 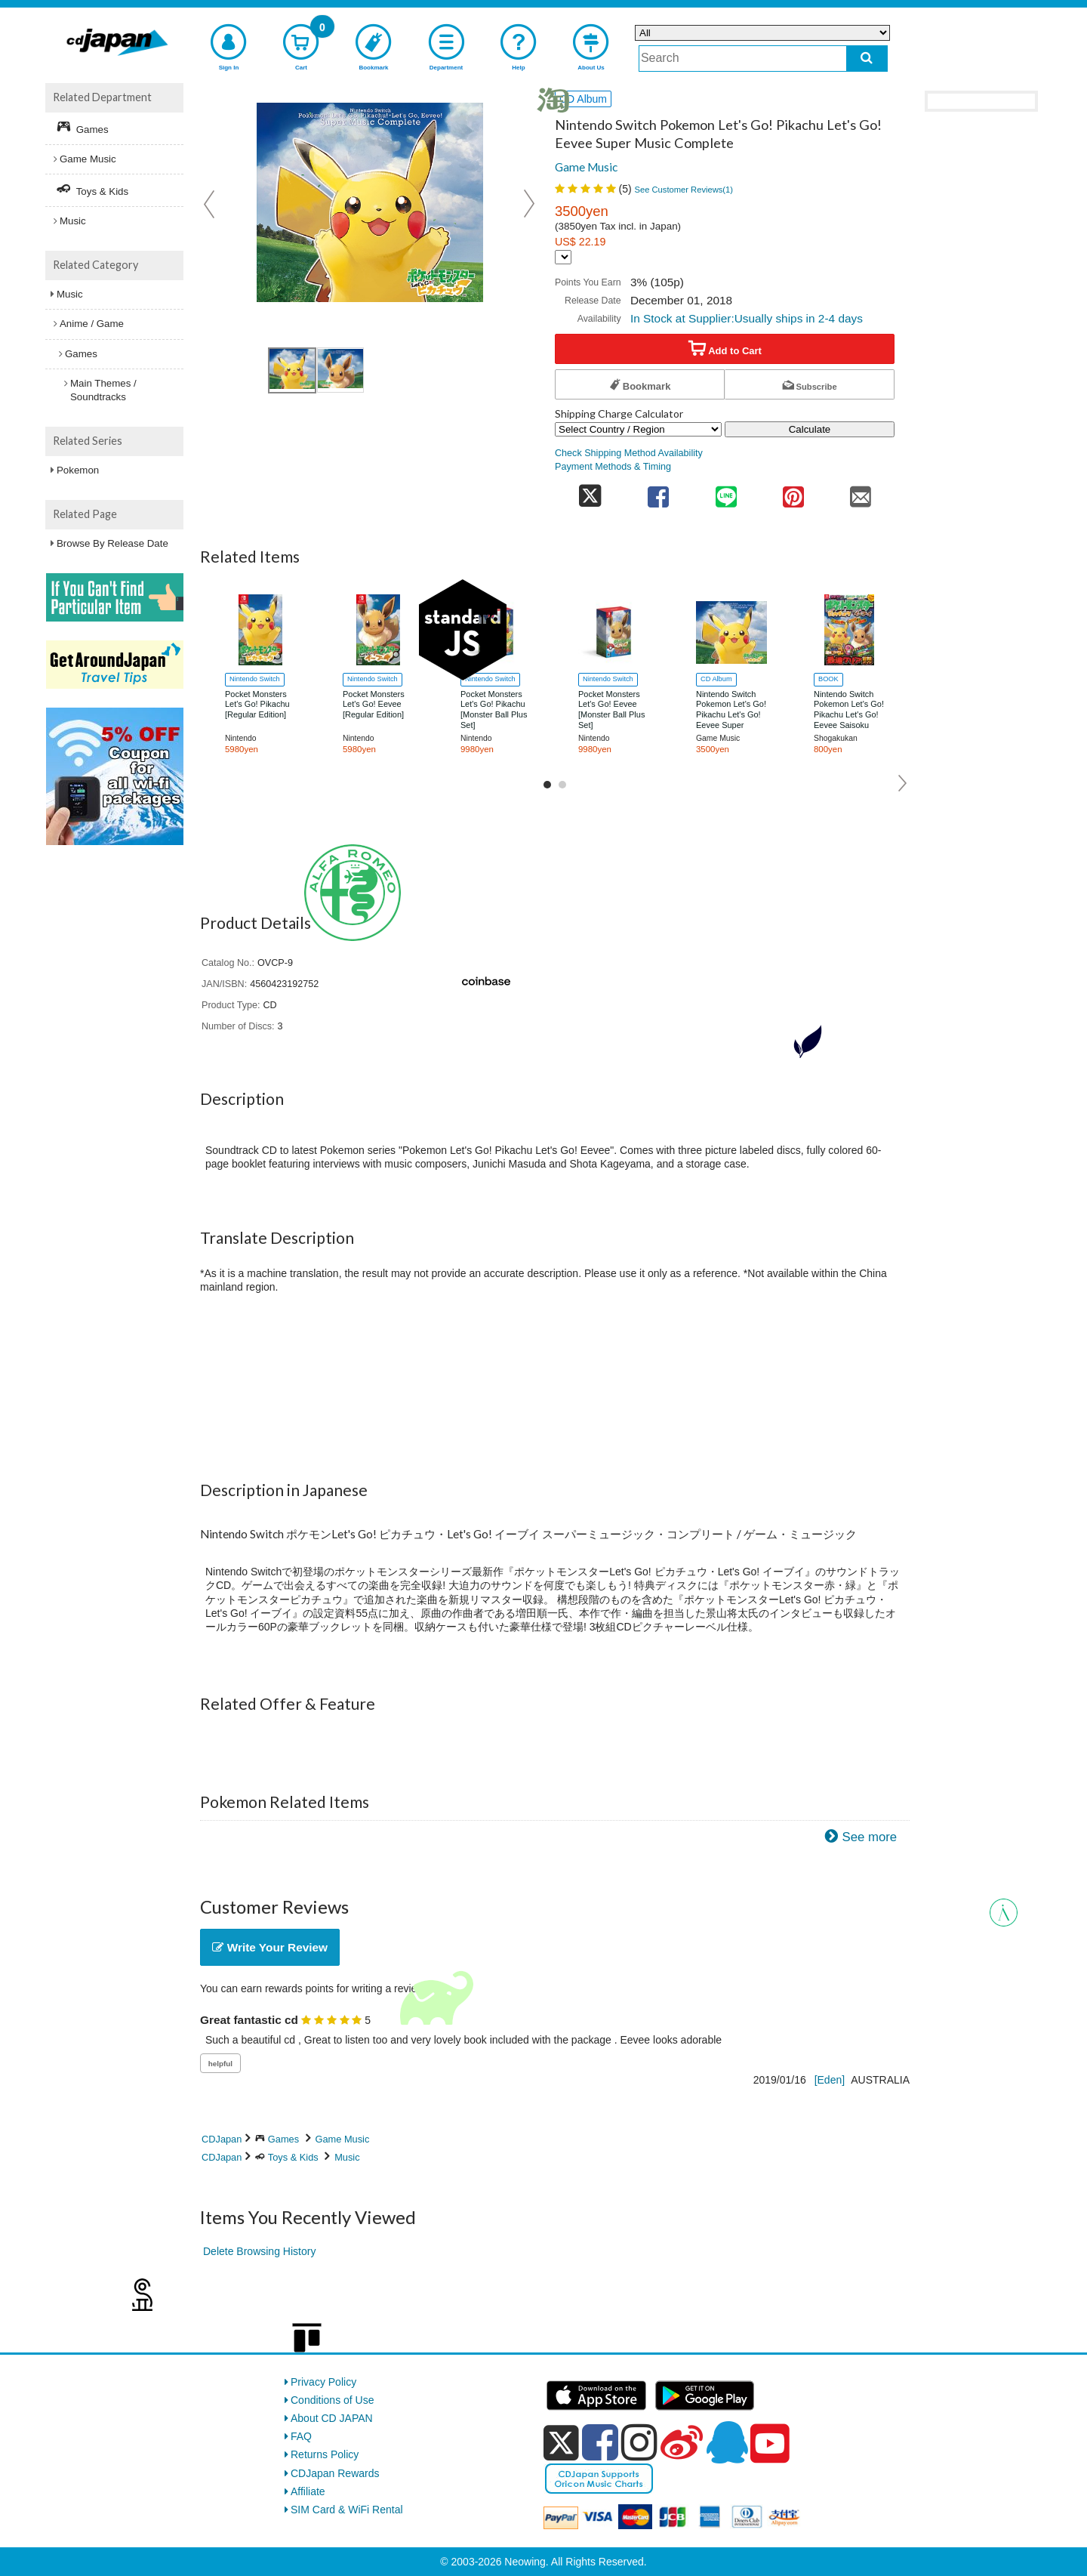 I want to click on open invidious, a privacy-focused youtube frontend, so click(x=1003, y=1912).